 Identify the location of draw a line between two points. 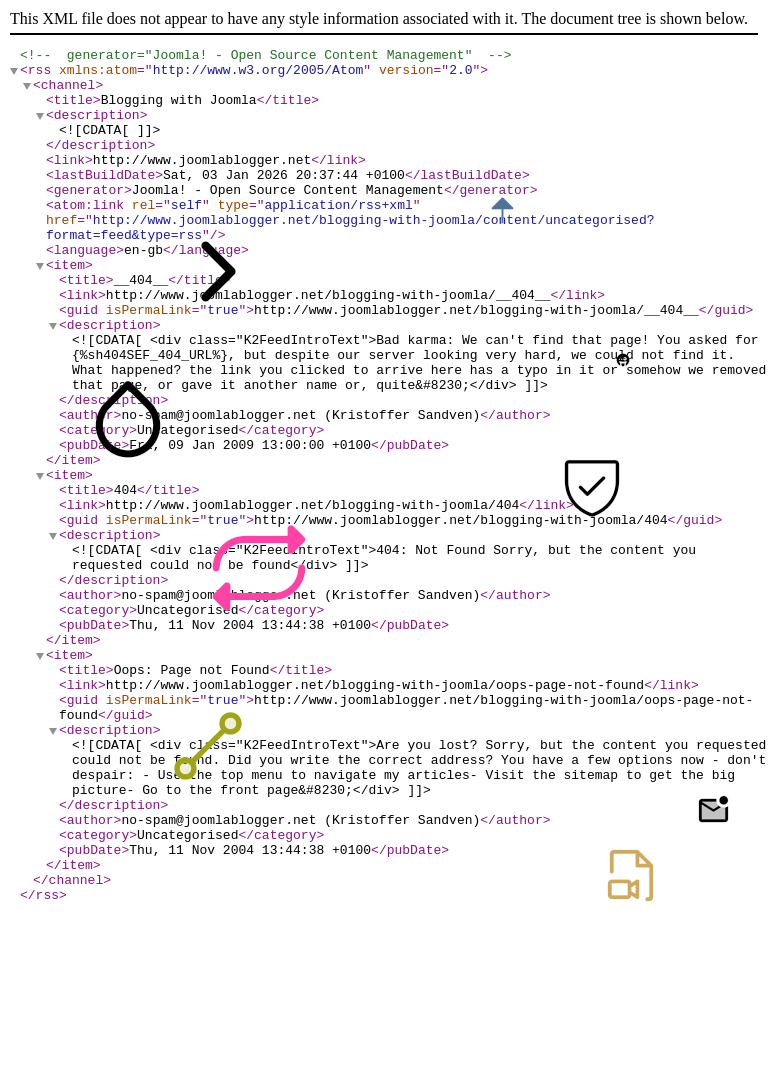
(208, 746).